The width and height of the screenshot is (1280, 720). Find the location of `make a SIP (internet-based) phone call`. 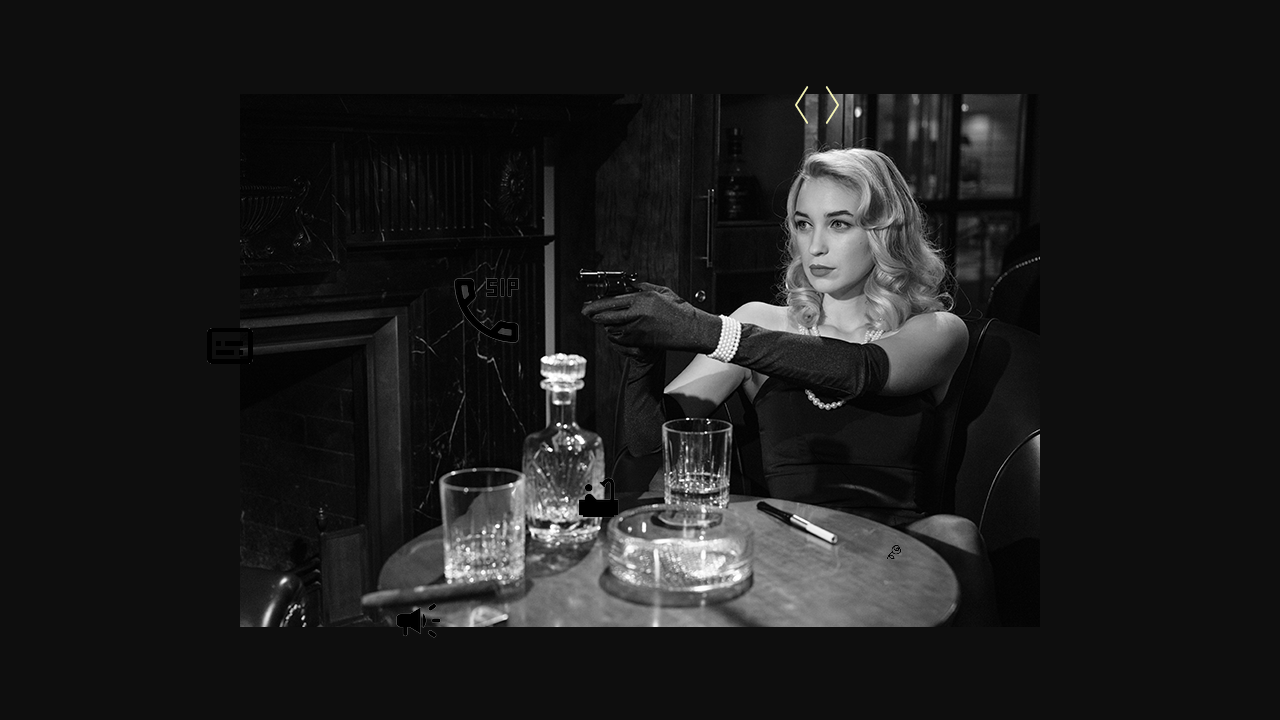

make a SIP (internet-based) phone call is located at coordinates (486, 310).